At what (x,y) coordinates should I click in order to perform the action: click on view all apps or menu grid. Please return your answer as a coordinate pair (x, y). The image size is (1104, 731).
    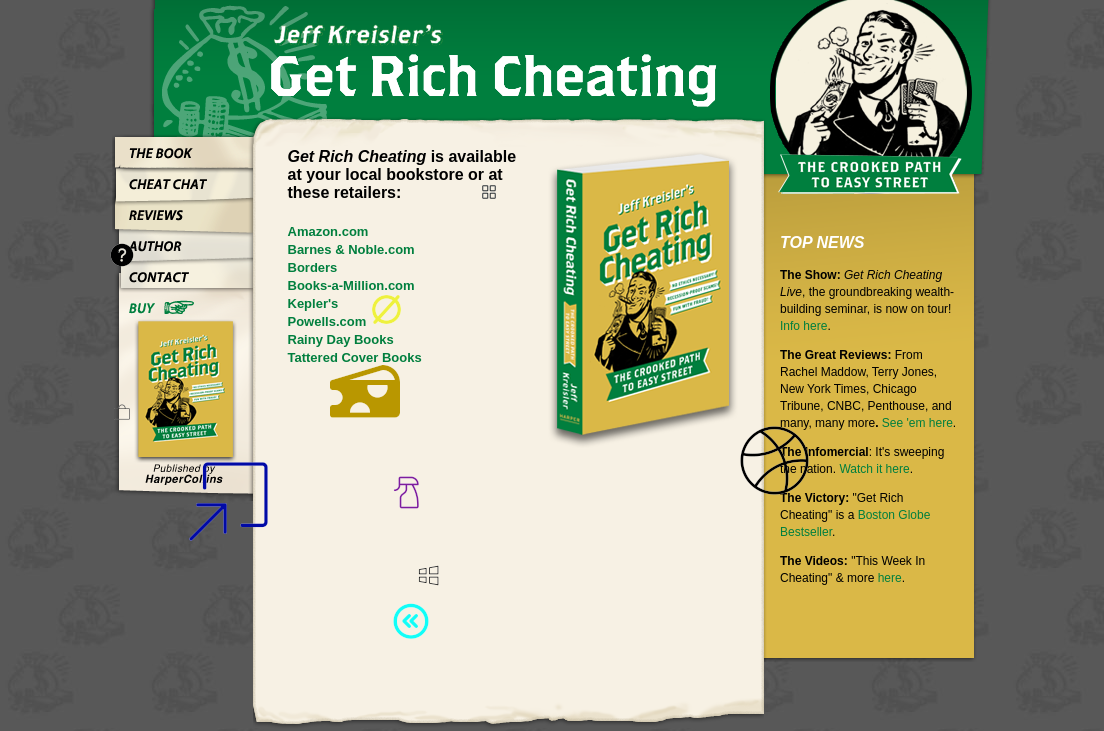
    Looking at the image, I should click on (489, 192).